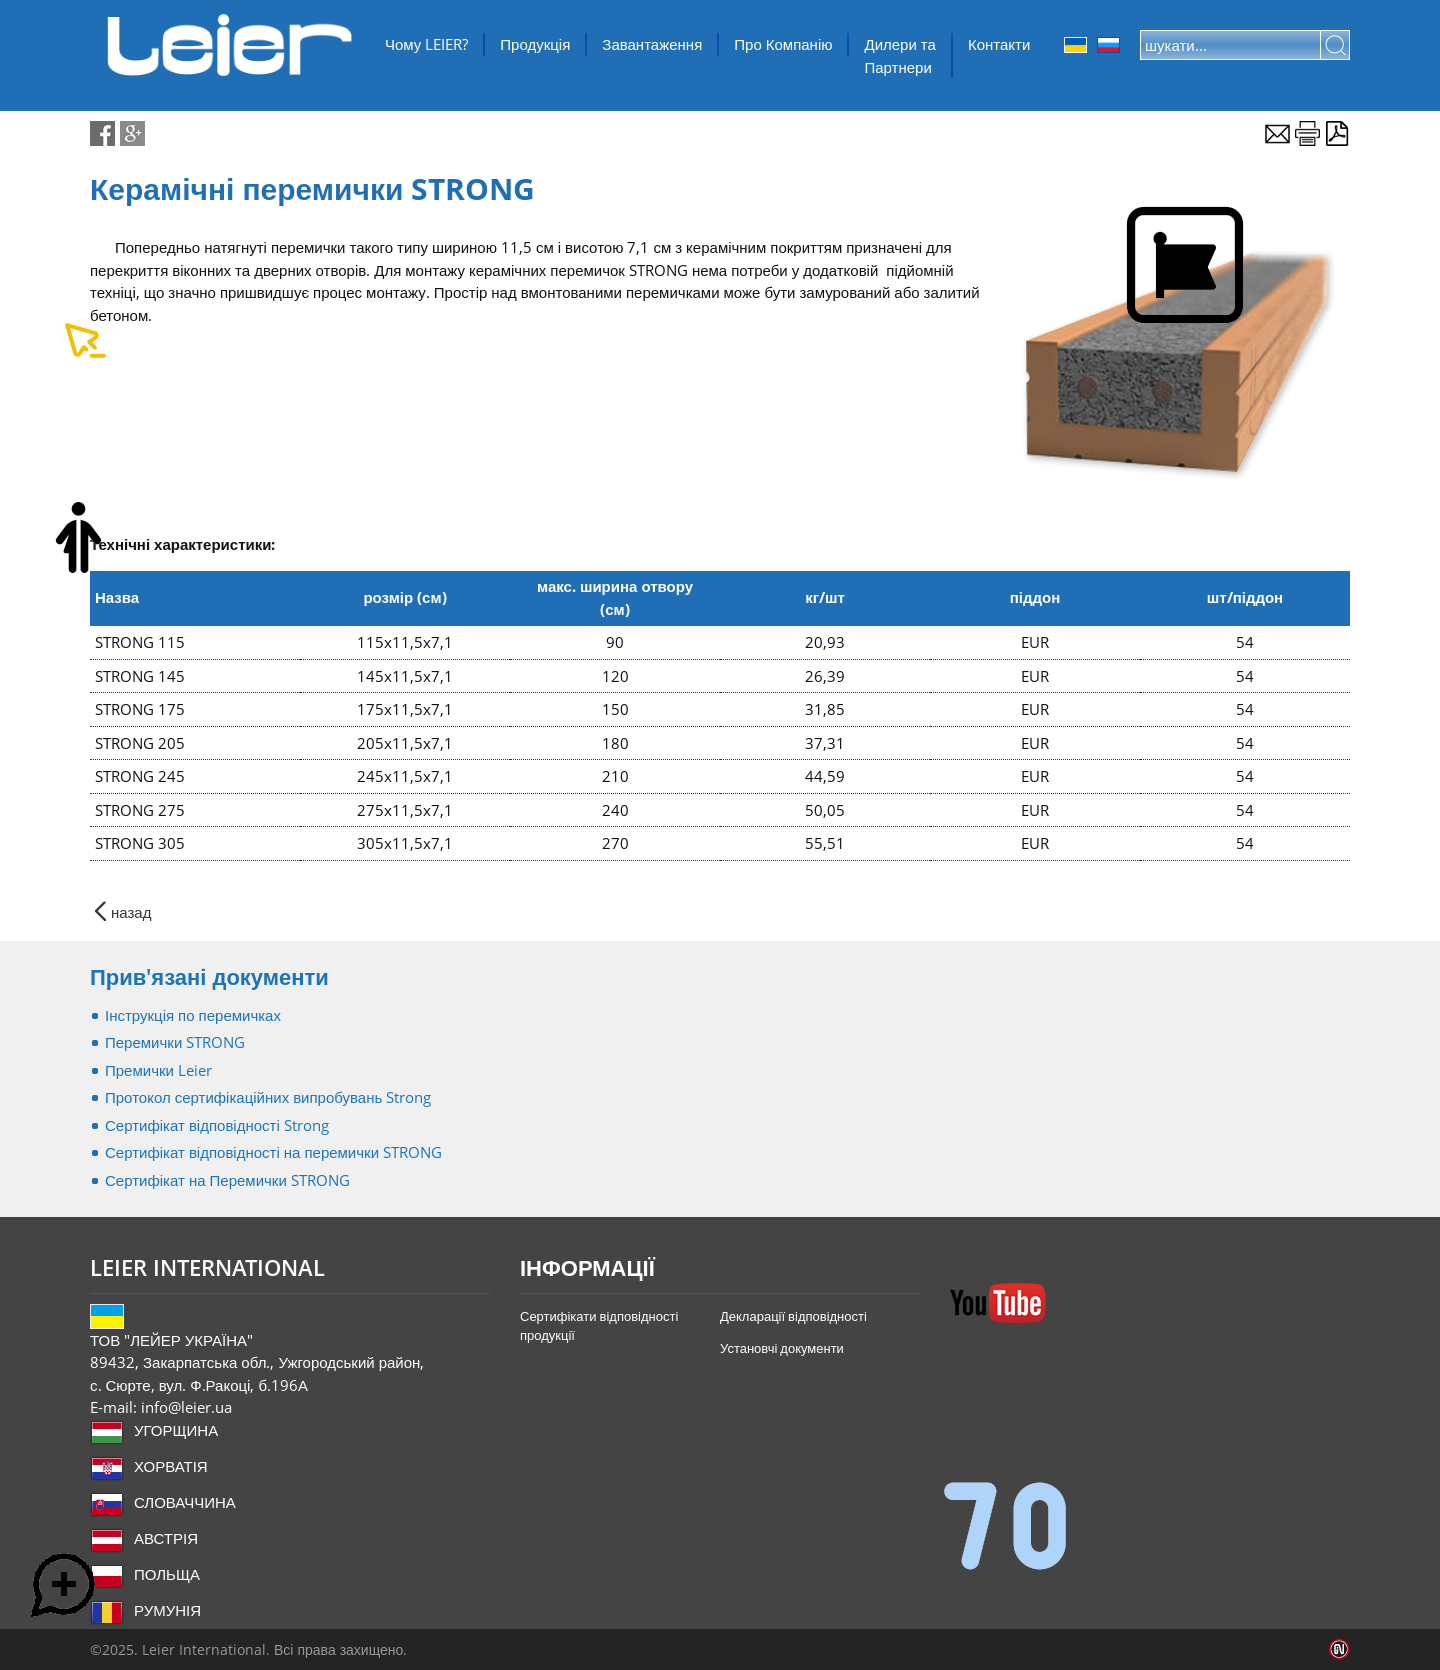  What do you see at coordinates (78, 537) in the screenshot?
I see `indicates a gender-neutral or all-gender restroom` at bounding box center [78, 537].